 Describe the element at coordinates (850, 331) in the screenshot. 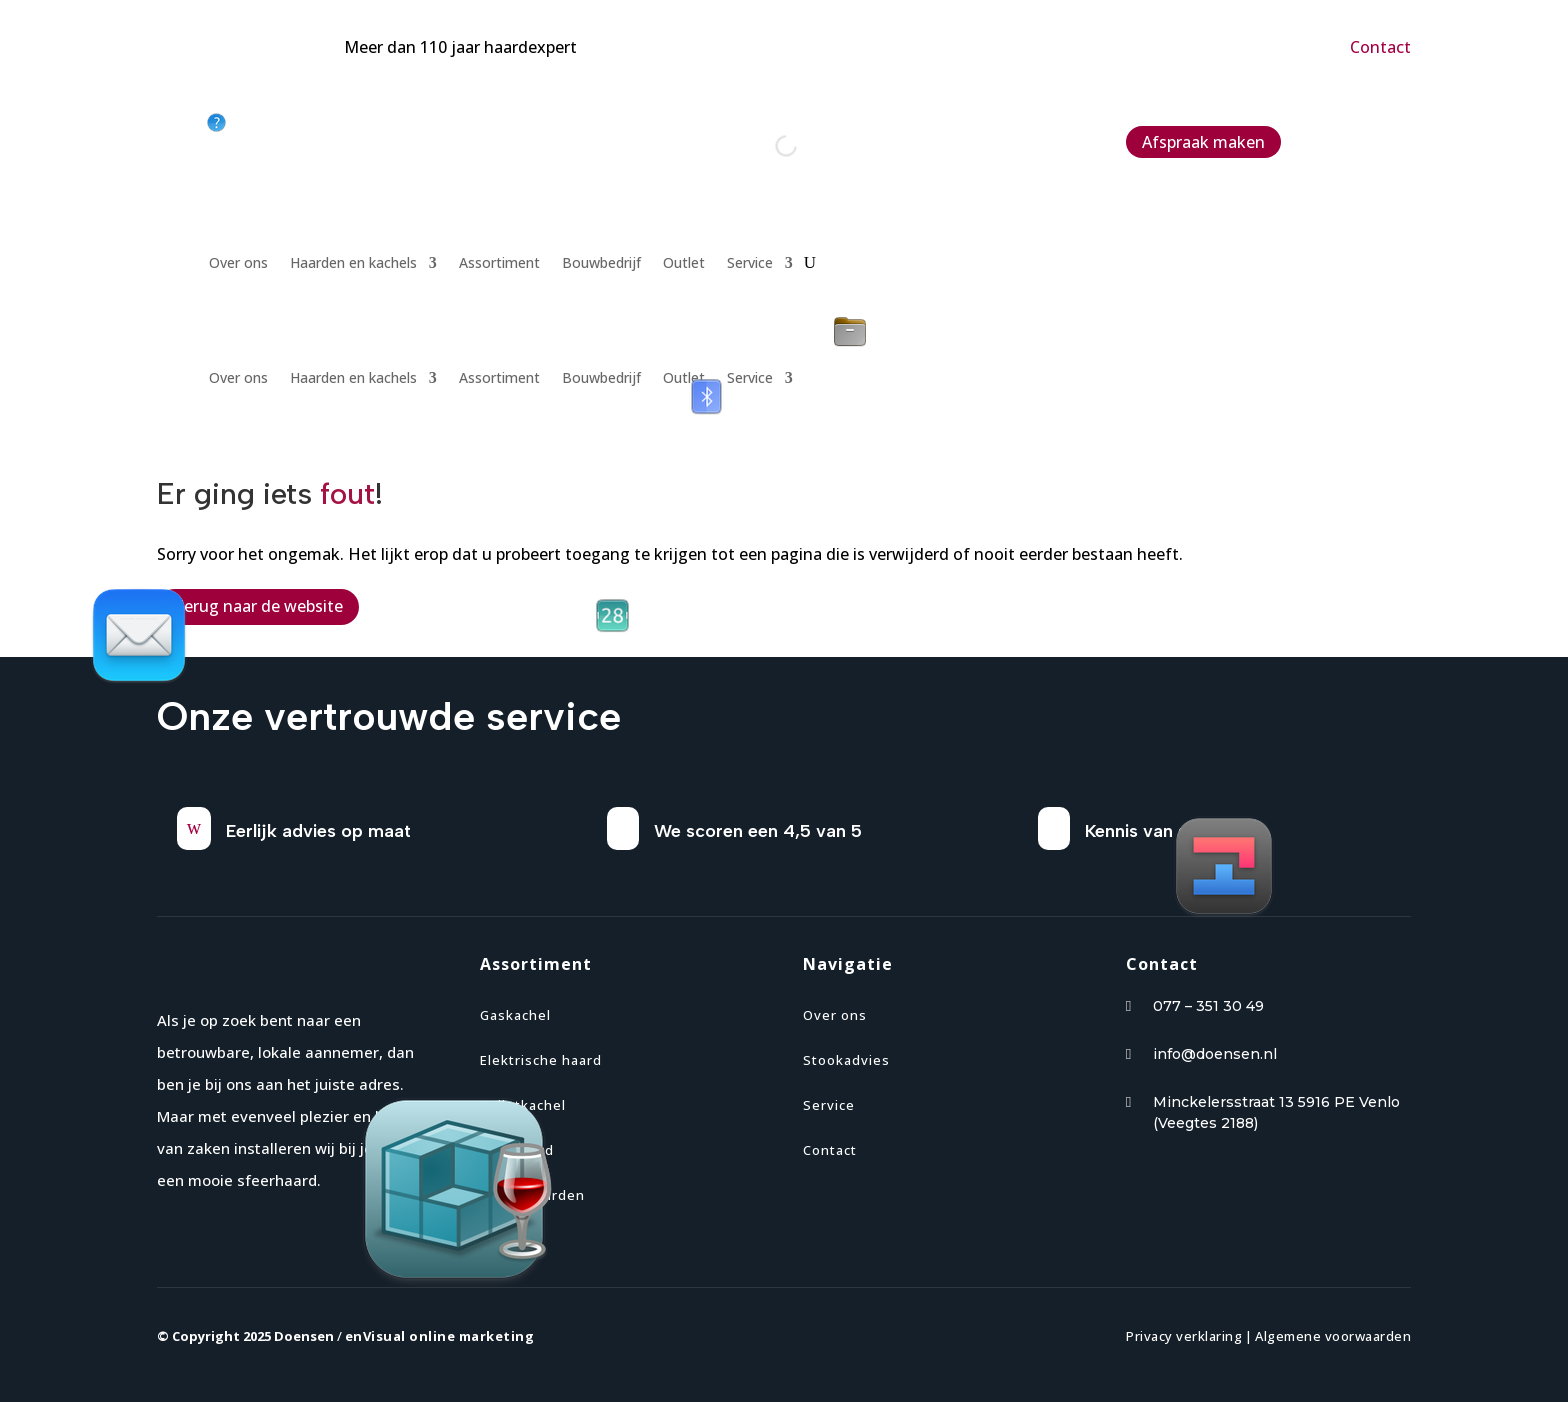

I see `open the file manager application` at that location.